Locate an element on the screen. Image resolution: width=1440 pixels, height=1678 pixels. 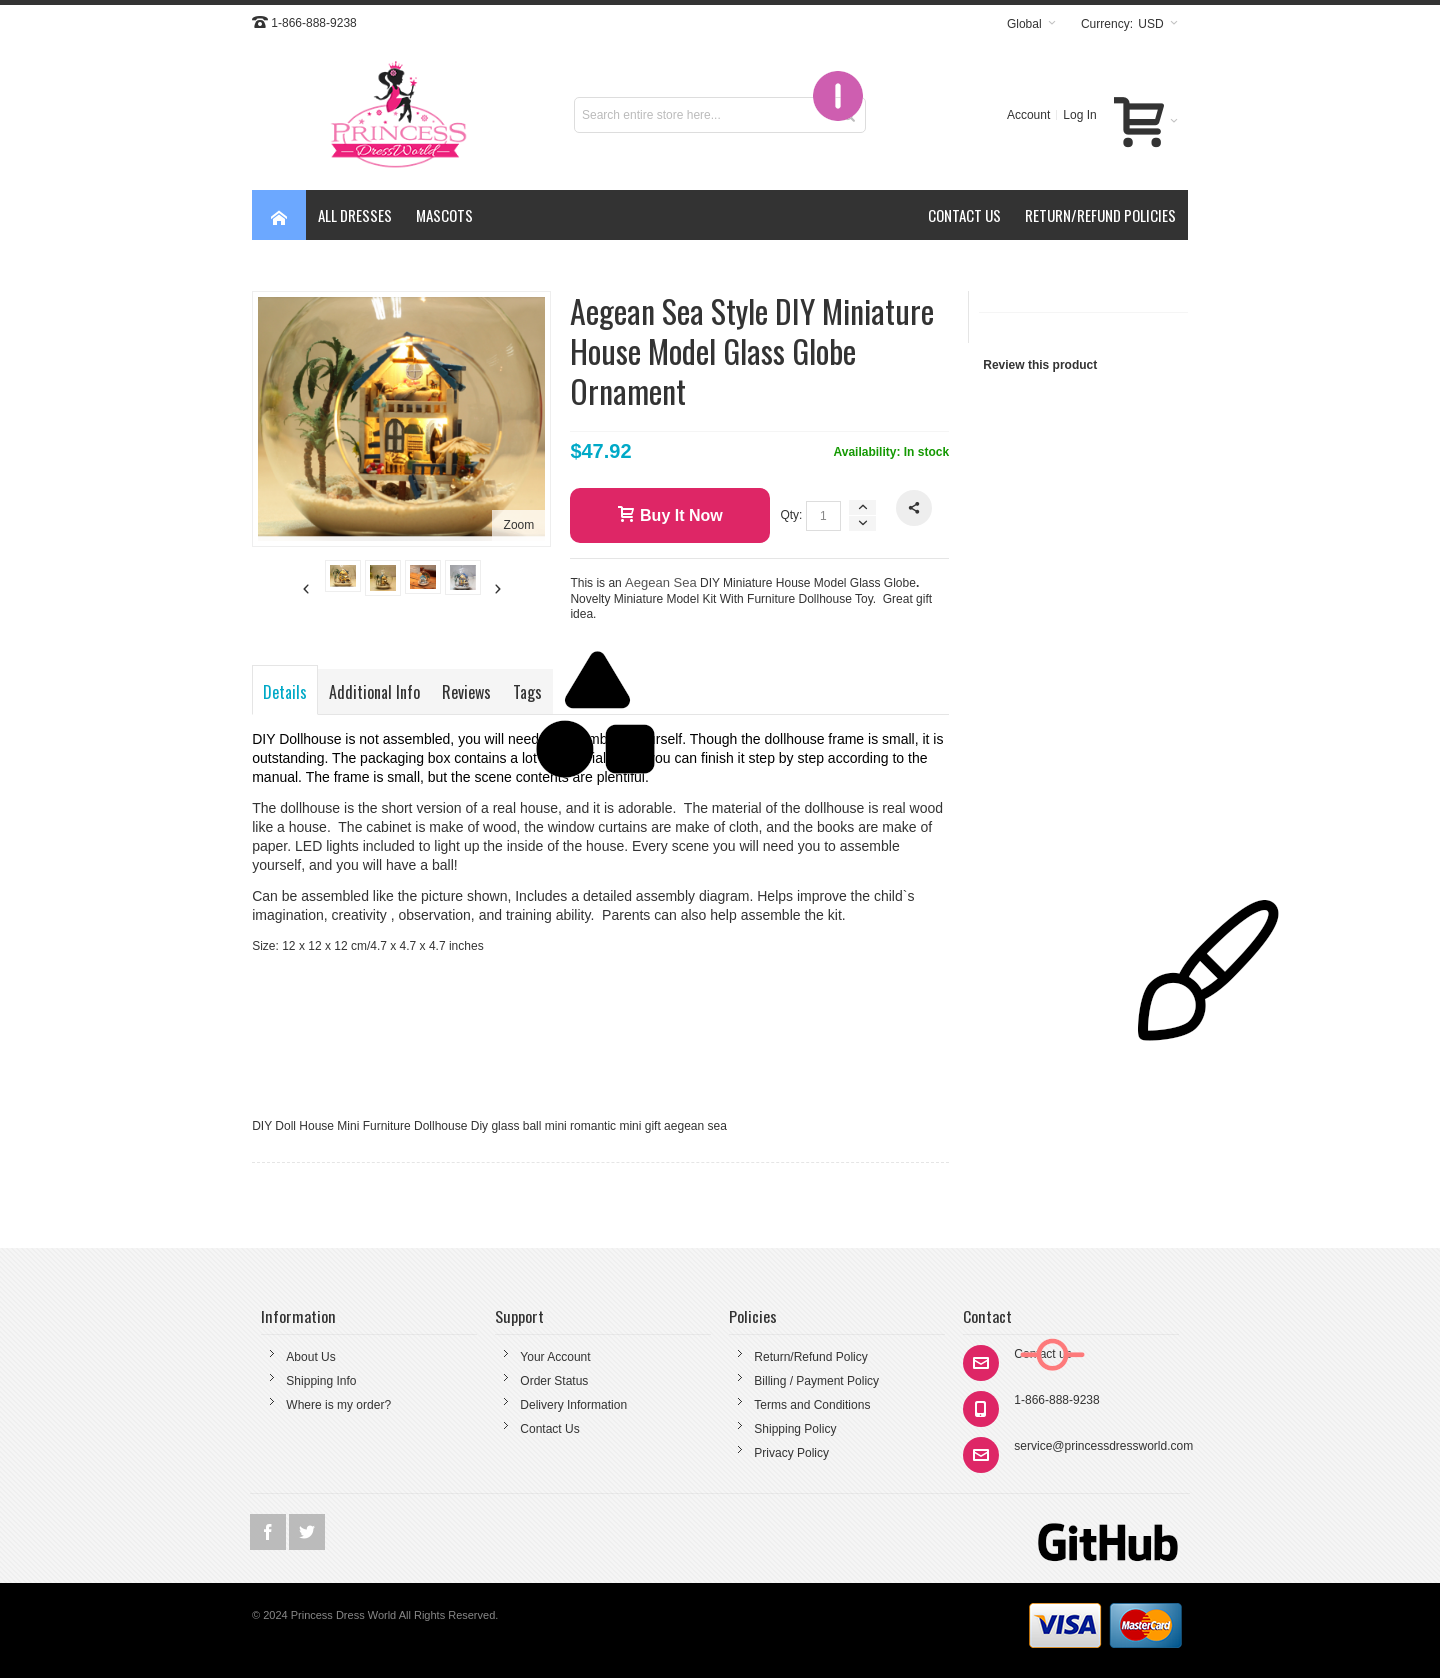
customize appearance or theme settings is located at coordinates (1207, 969).